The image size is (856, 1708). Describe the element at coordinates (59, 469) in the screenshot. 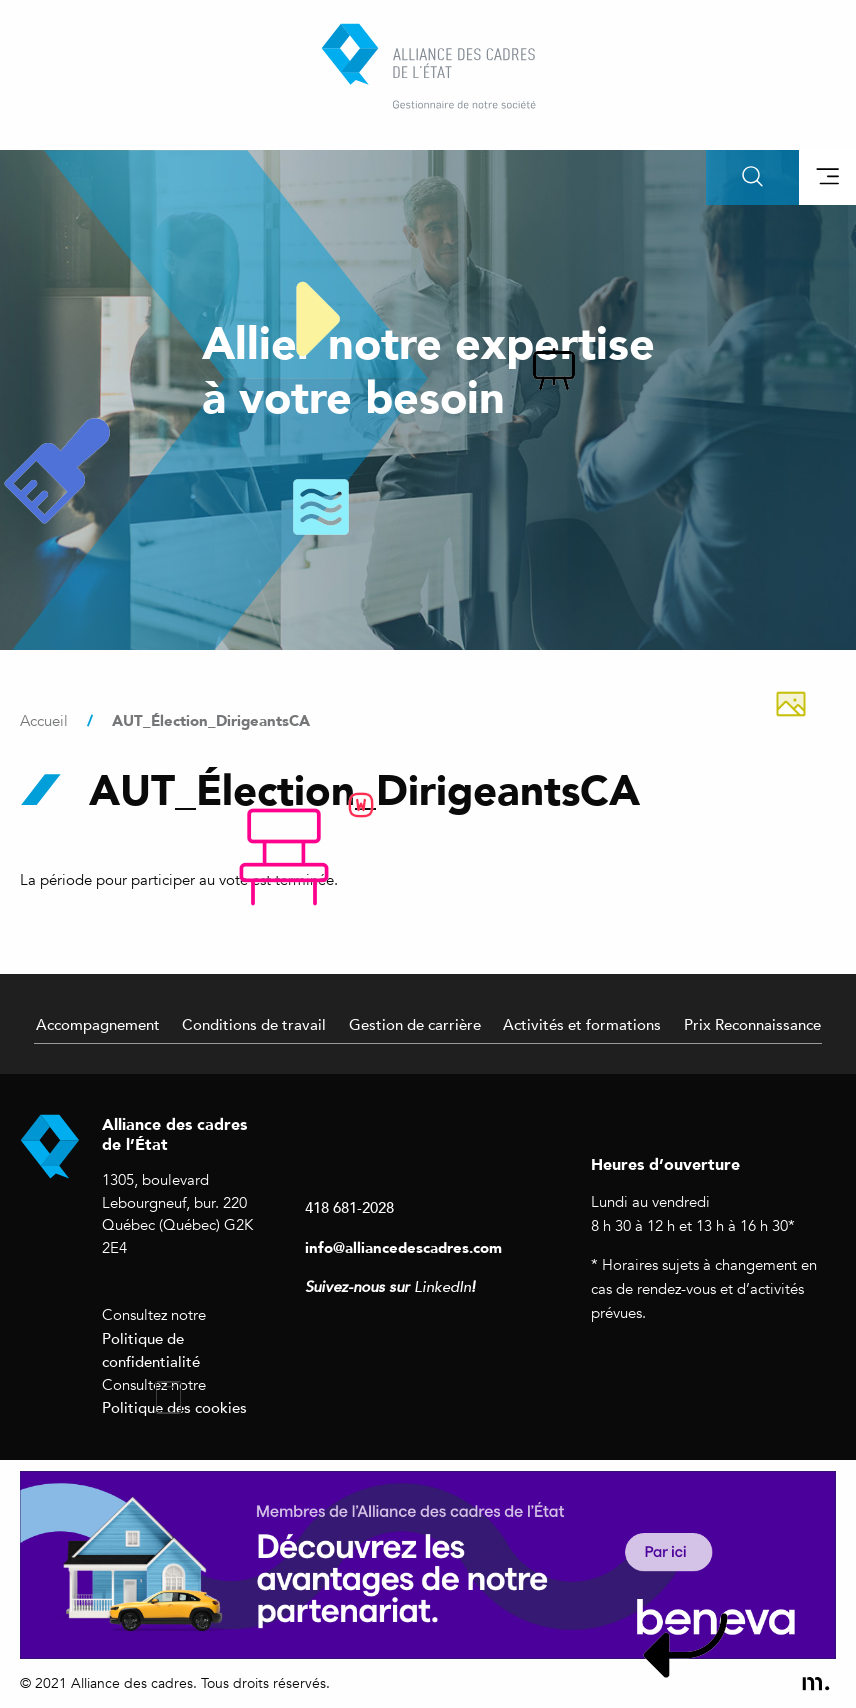

I see `access painting or drawing tools` at that location.